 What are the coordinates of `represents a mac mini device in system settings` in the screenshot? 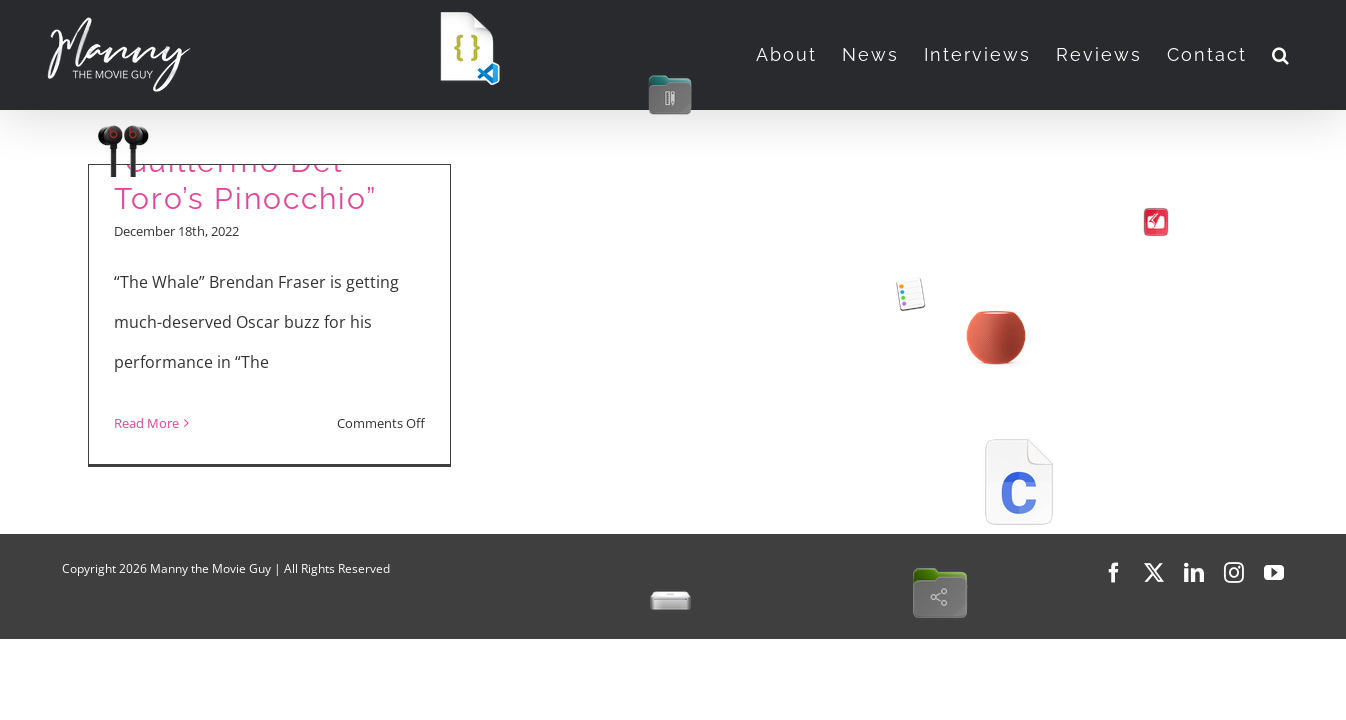 It's located at (670, 597).